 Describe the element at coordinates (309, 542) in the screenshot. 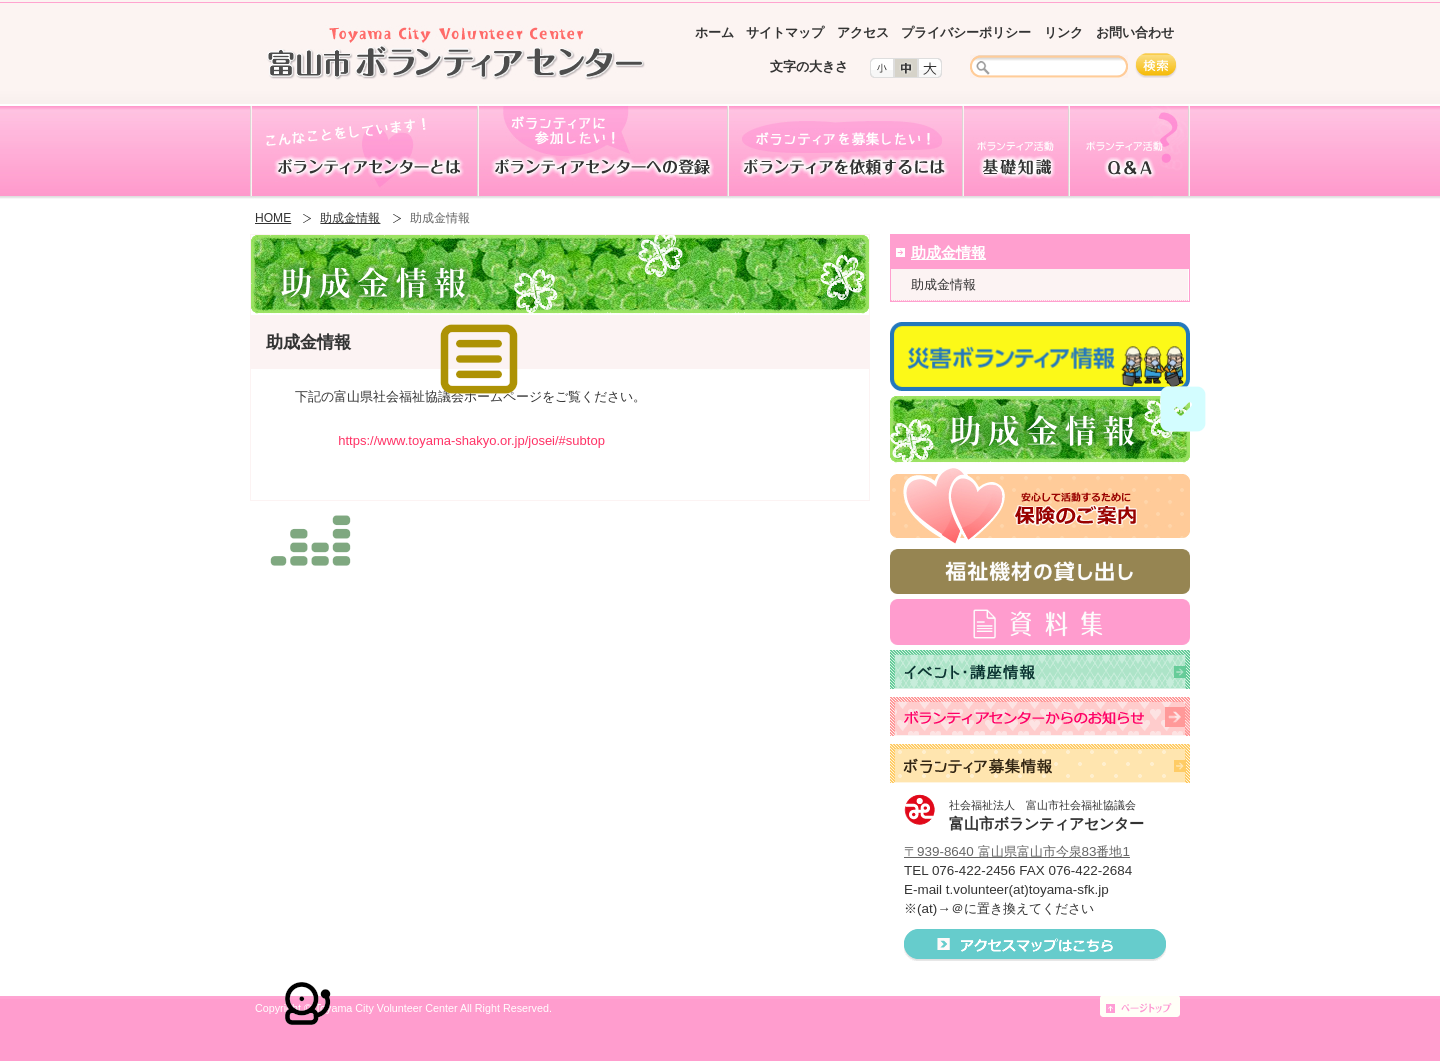

I see `open Deezer music streaming app` at that location.